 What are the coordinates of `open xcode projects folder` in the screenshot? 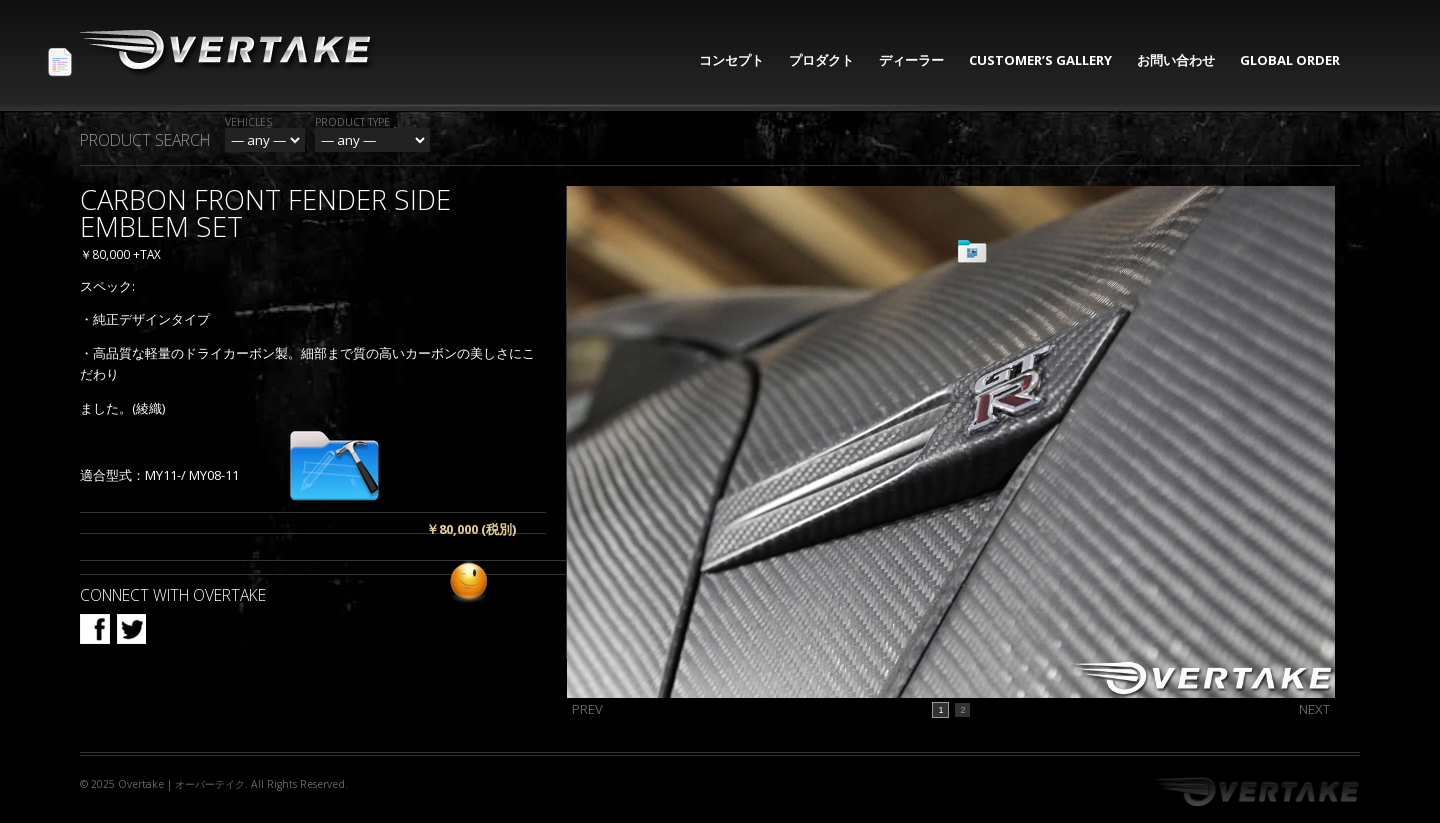 It's located at (334, 468).